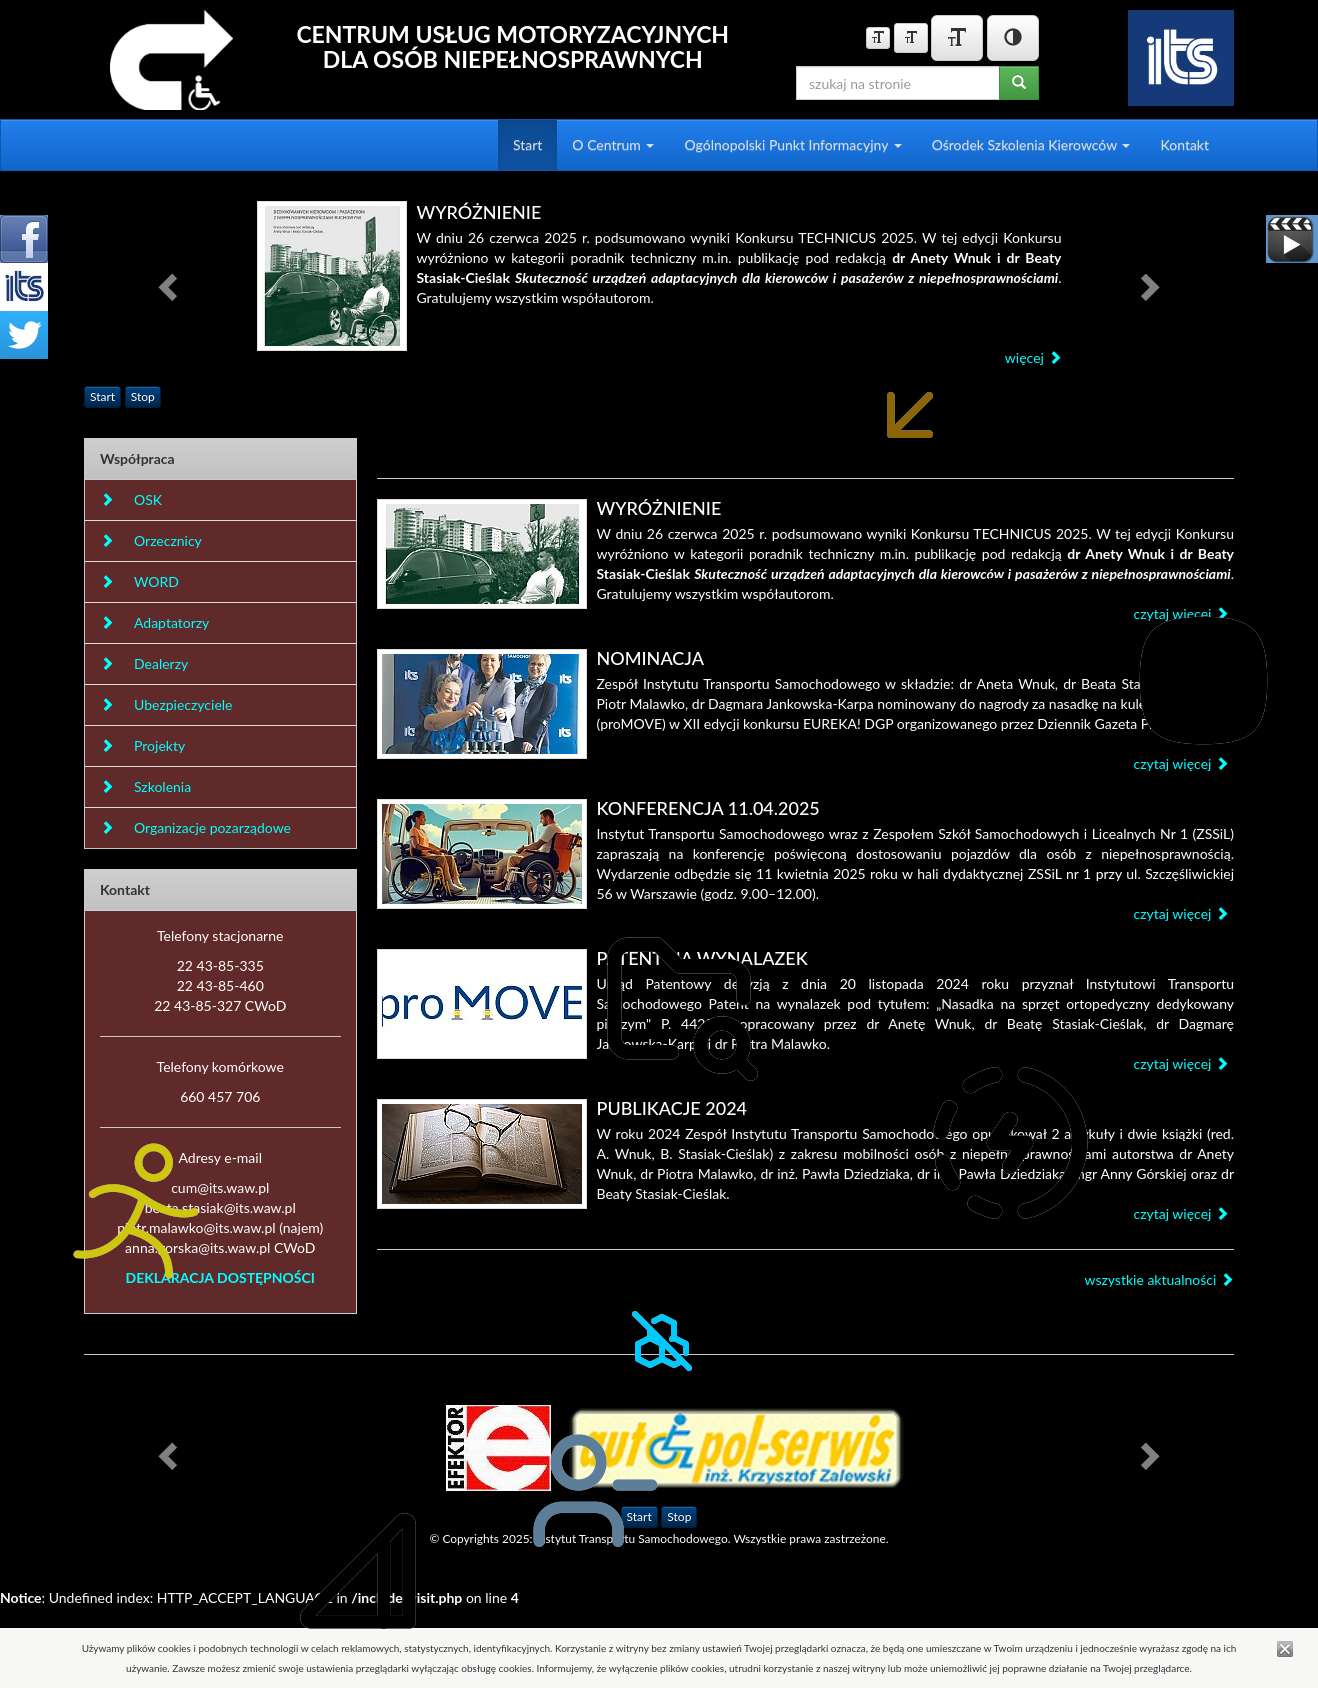 The width and height of the screenshot is (1318, 1688). I want to click on a filled checkbox or selection indicator, so click(1203, 680).